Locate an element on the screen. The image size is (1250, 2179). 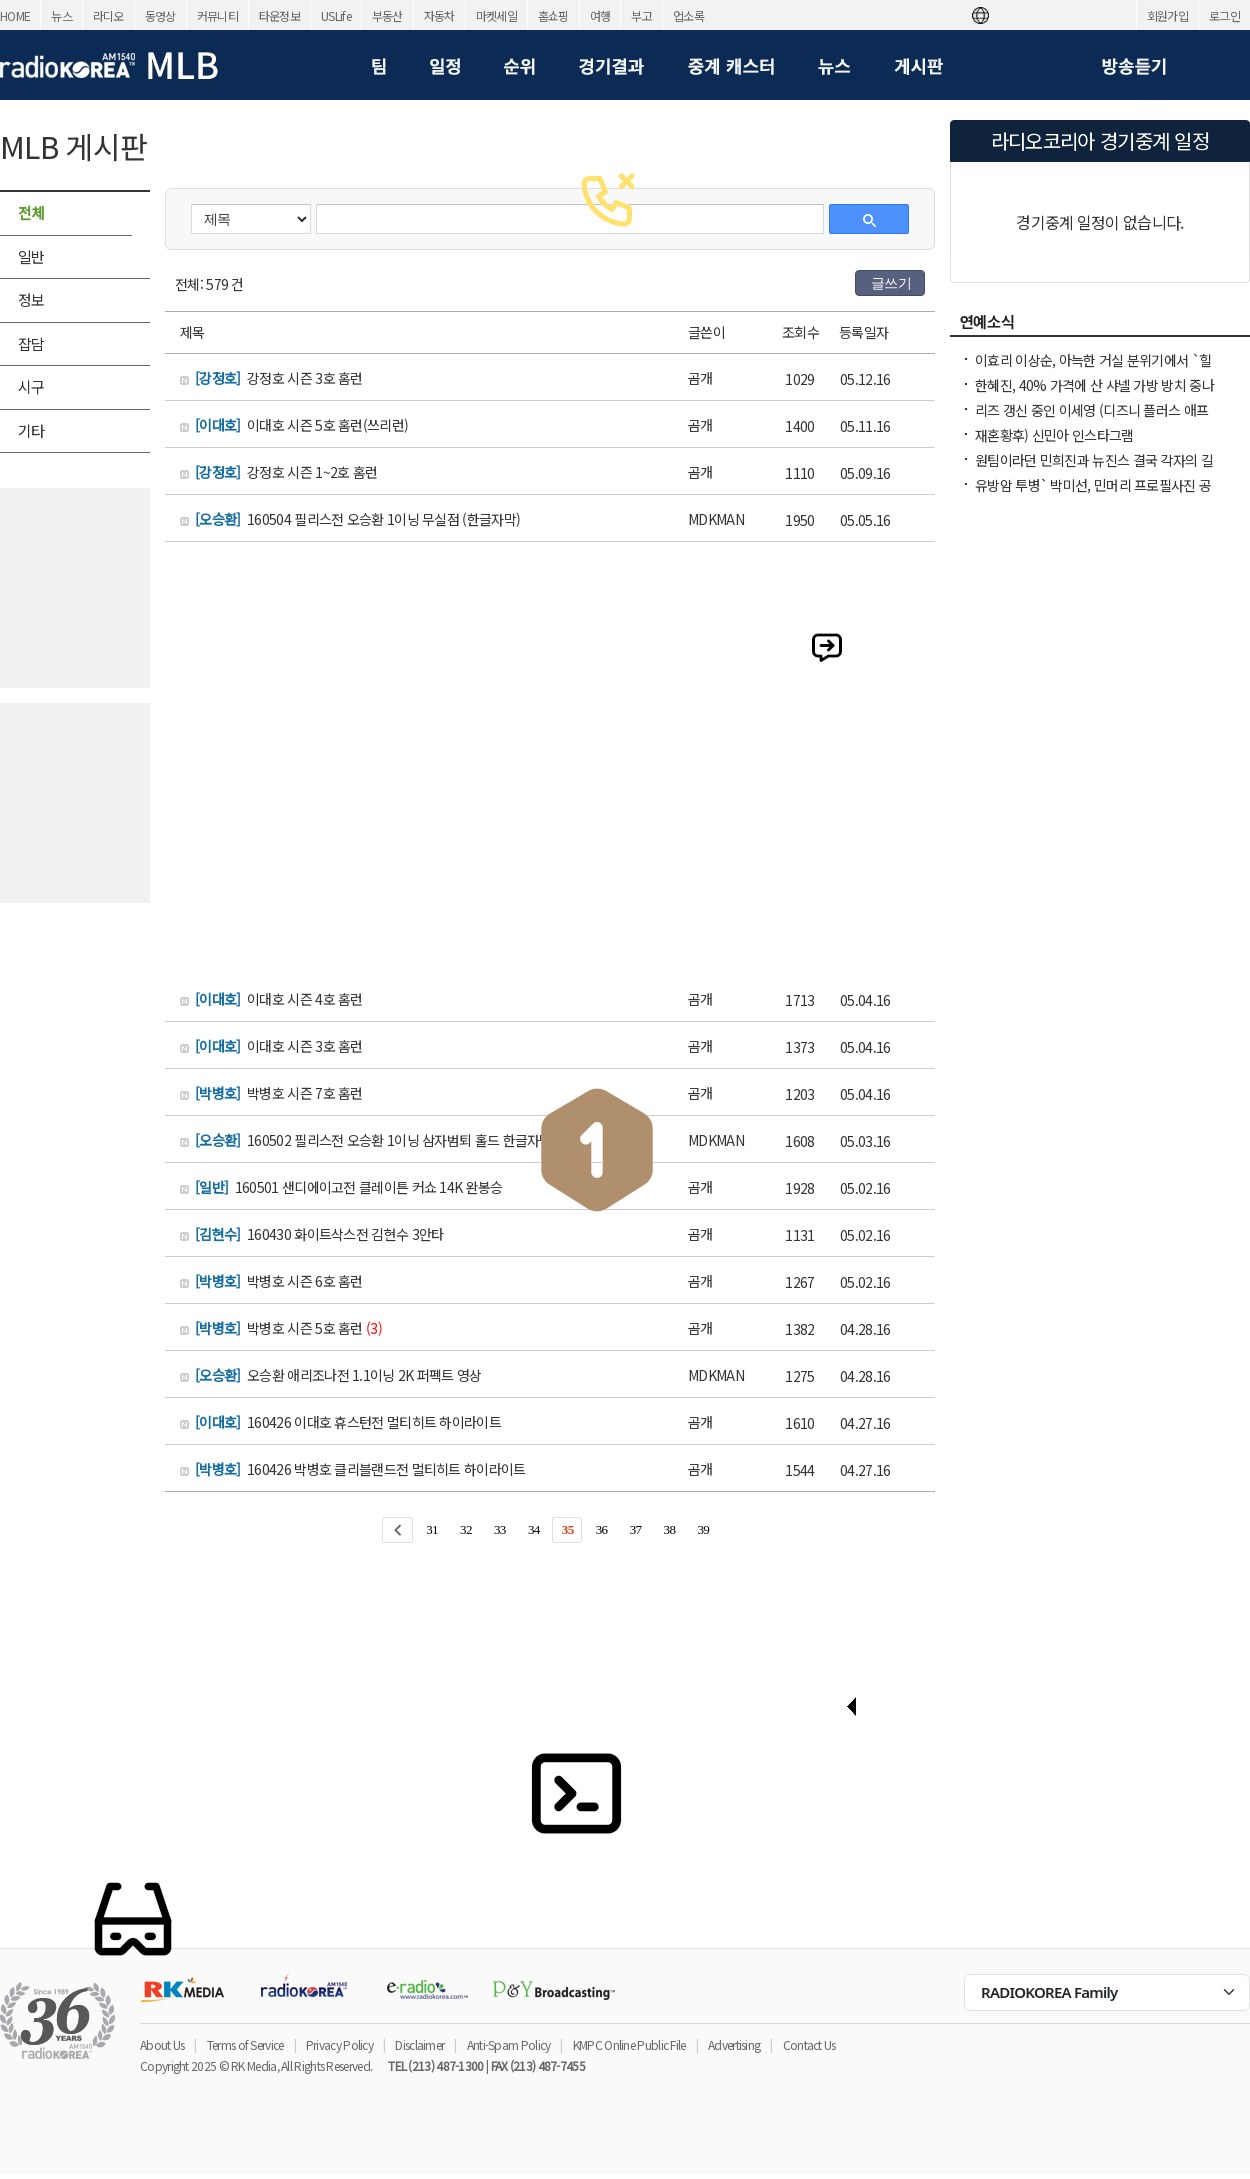
navigate to the previous item or screen is located at coordinates (852, 1706).